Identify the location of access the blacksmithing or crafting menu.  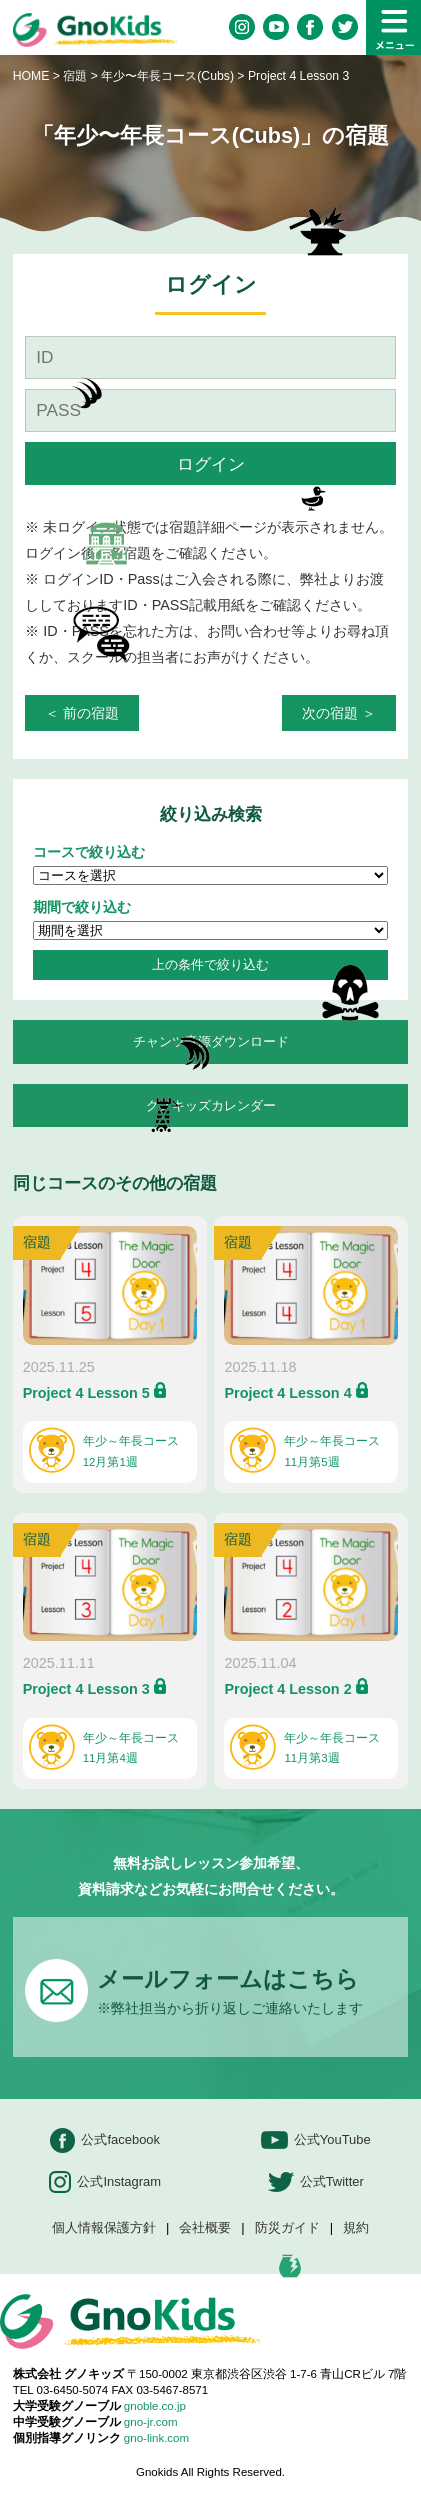
(318, 227).